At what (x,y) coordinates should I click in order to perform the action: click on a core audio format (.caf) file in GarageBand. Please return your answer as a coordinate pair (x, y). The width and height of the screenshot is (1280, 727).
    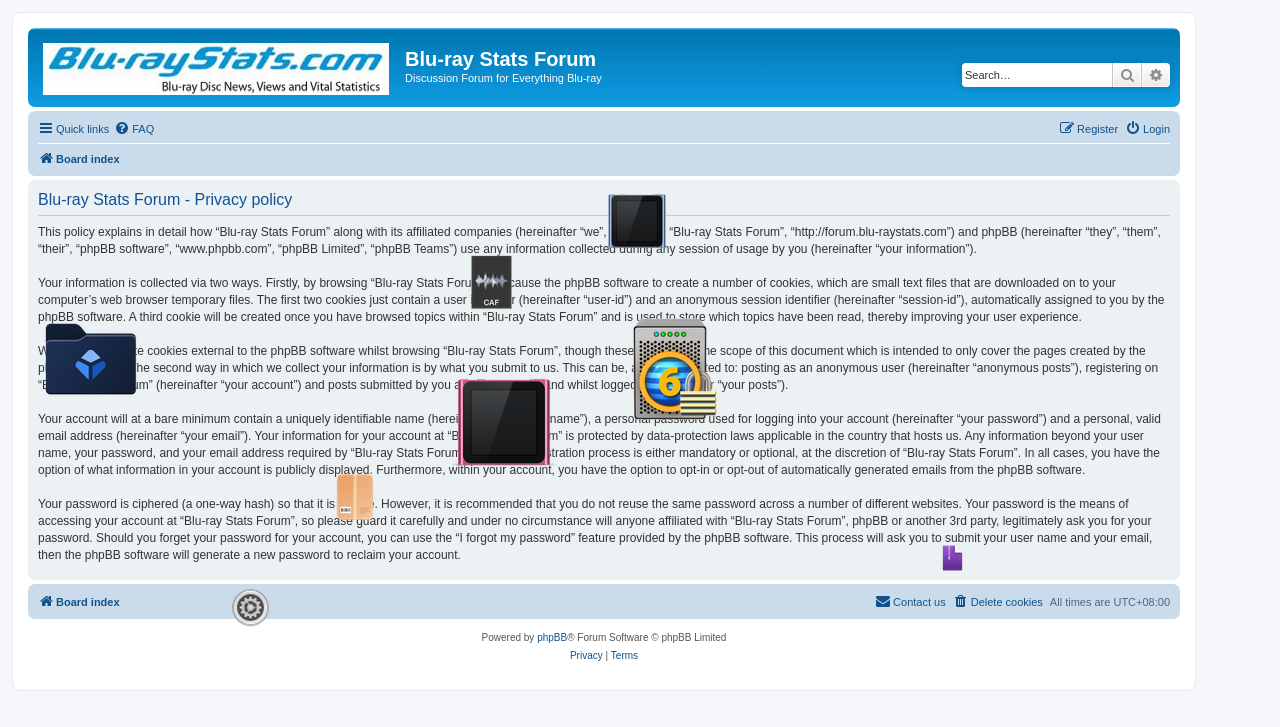
    Looking at the image, I should click on (491, 283).